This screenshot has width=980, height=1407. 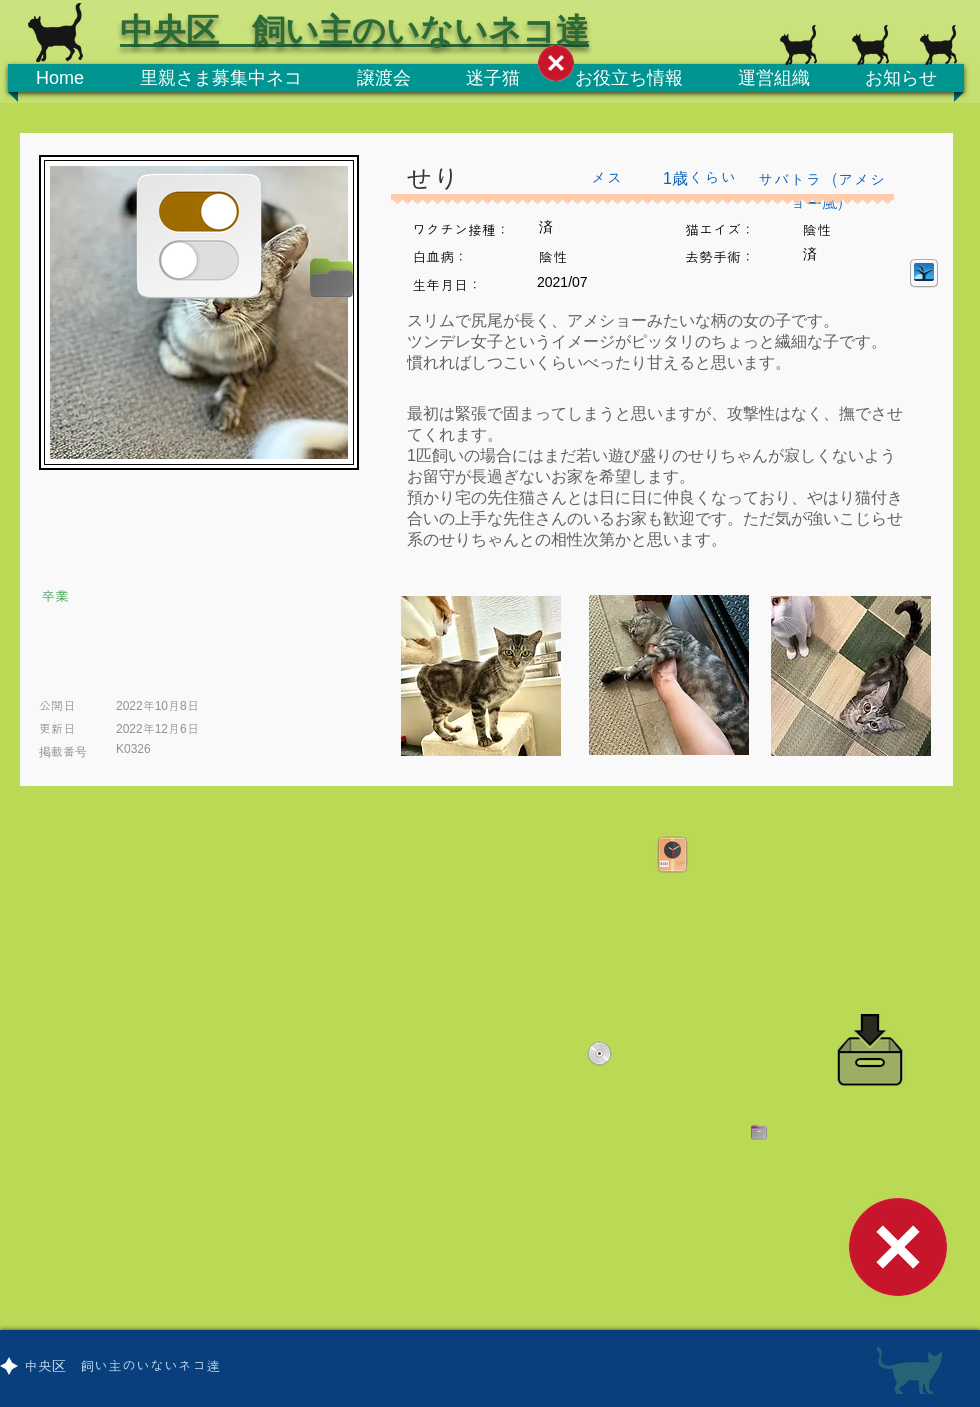 I want to click on indicates an audio CD is inserted in the drive, so click(x=599, y=1053).